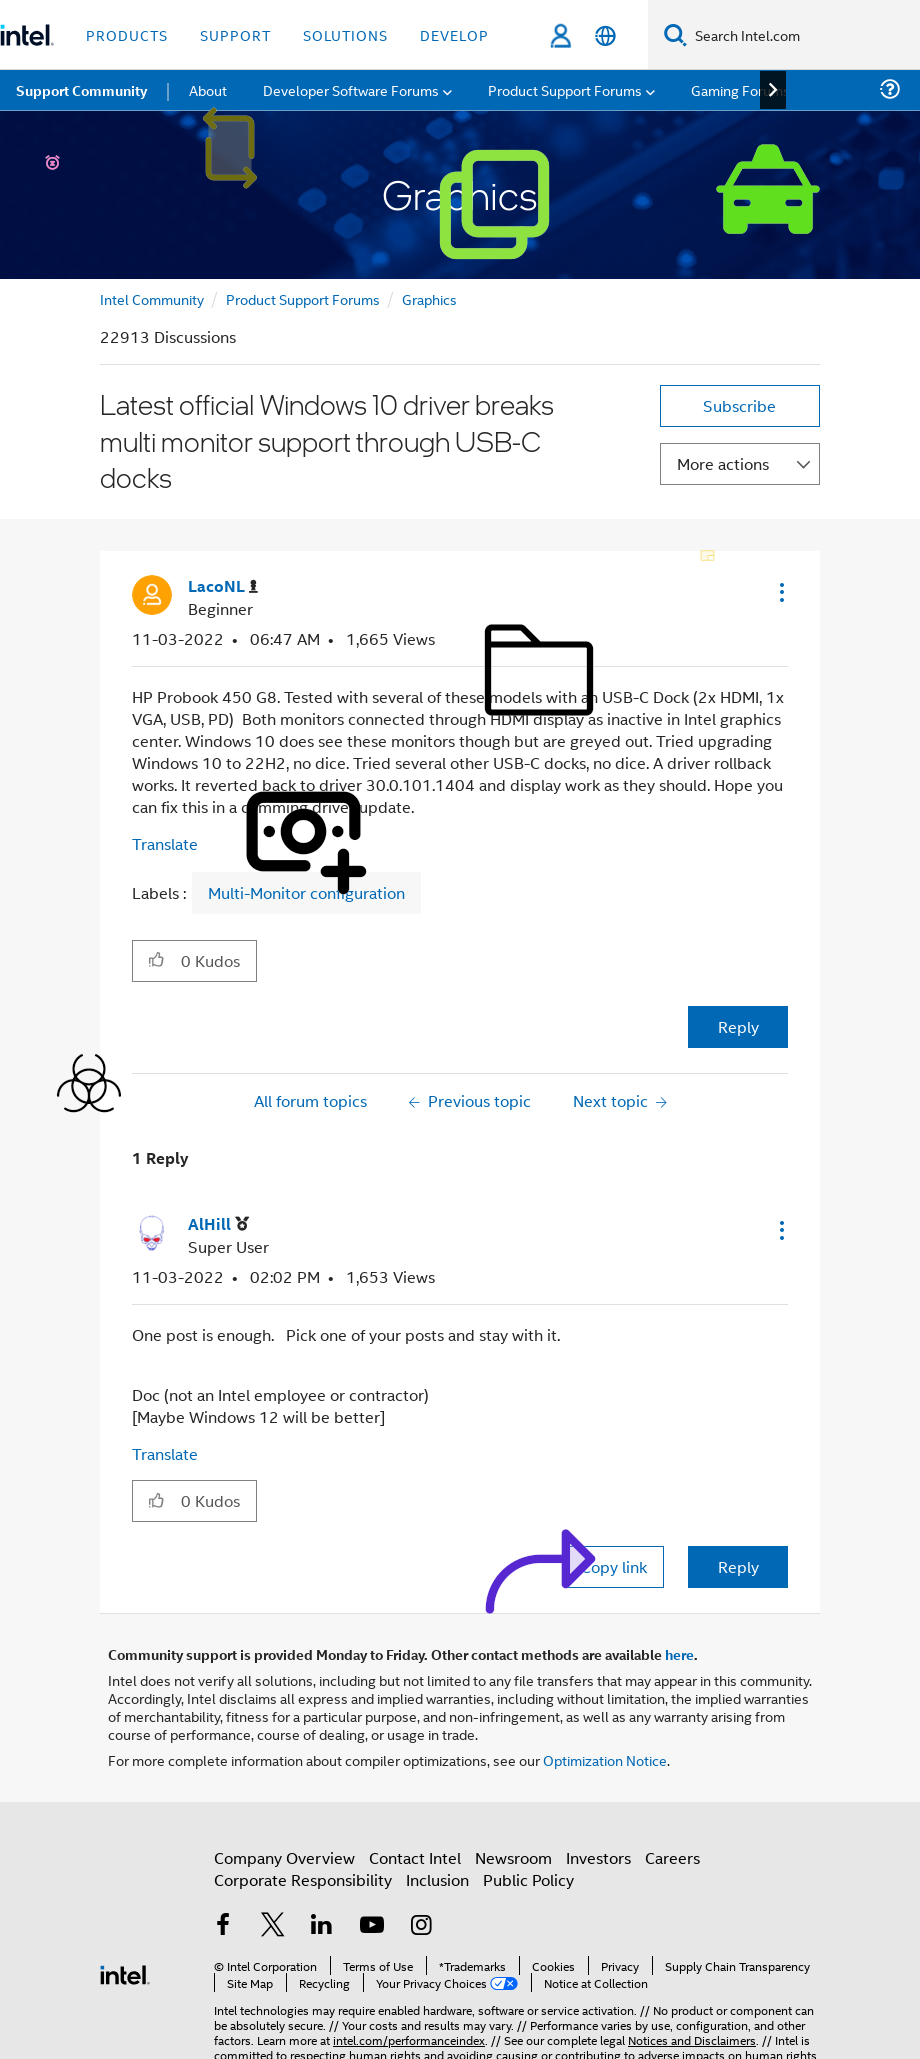  What do you see at coordinates (540, 1571) in the screenshot?
I see `share or forward content` at bounding box center [540, 1571].